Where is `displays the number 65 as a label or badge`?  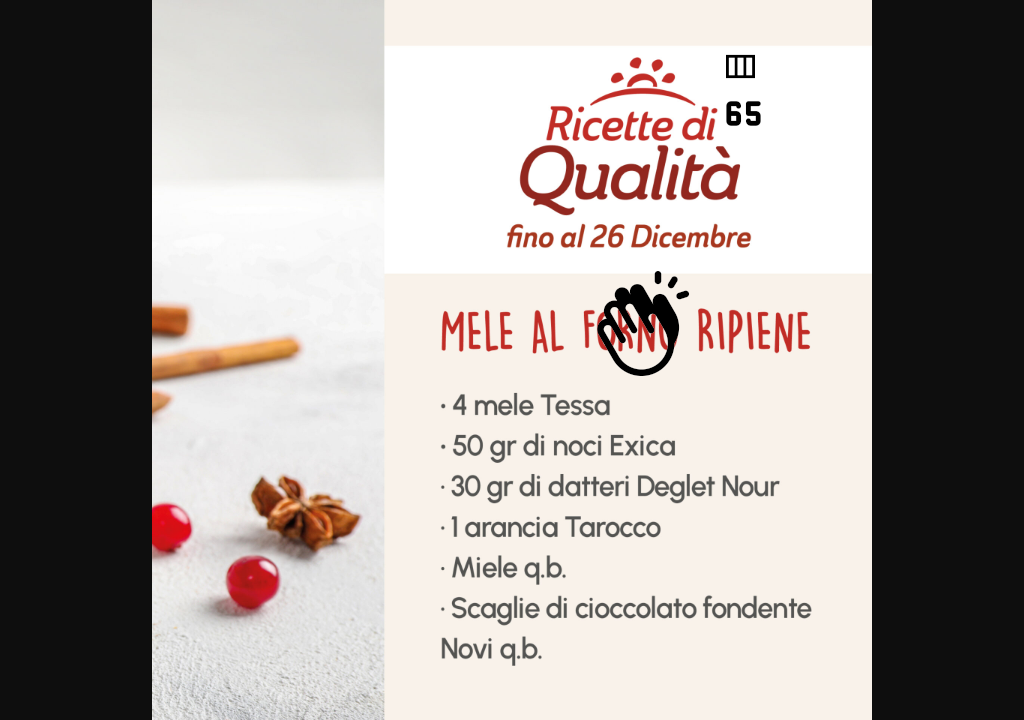
displays the number 65 as a label or badge is located at coordinates (743, 113).